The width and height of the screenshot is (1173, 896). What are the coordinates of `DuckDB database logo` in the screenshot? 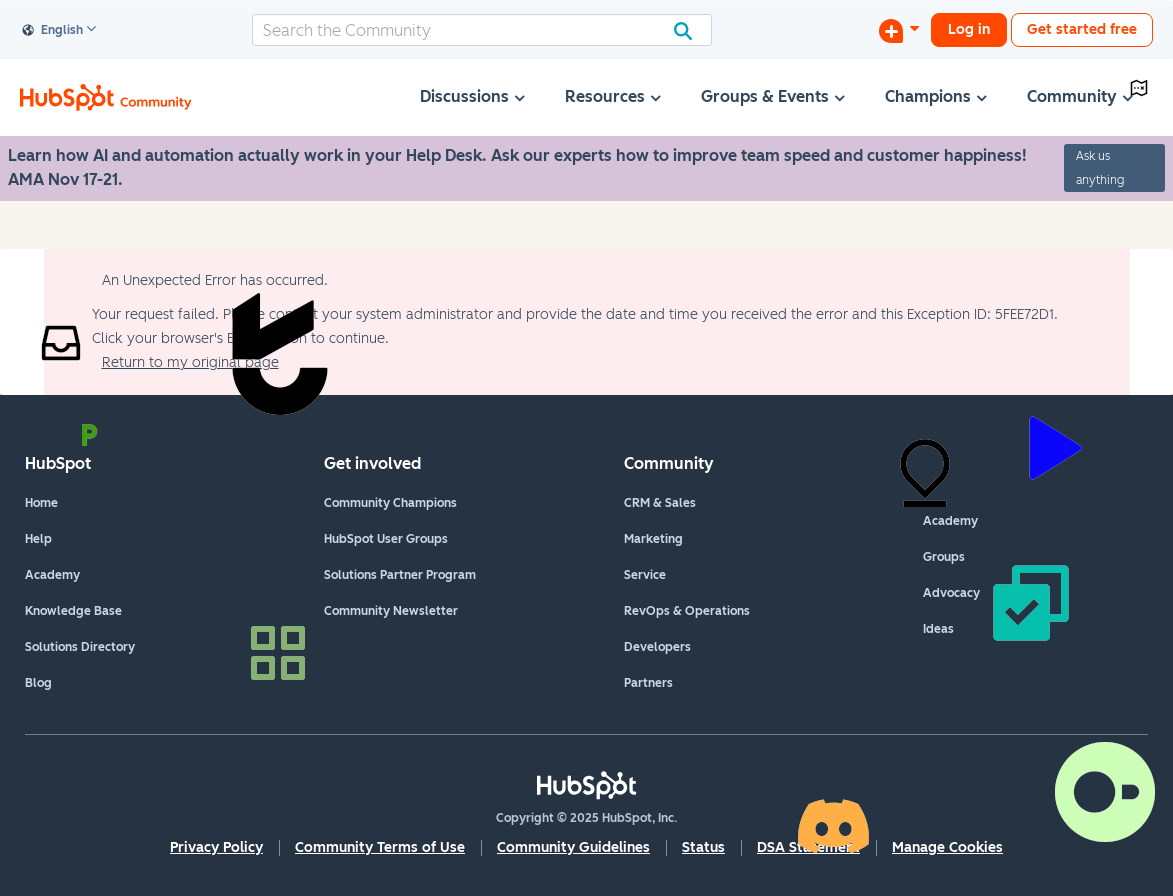 It's located at (1105, 792).